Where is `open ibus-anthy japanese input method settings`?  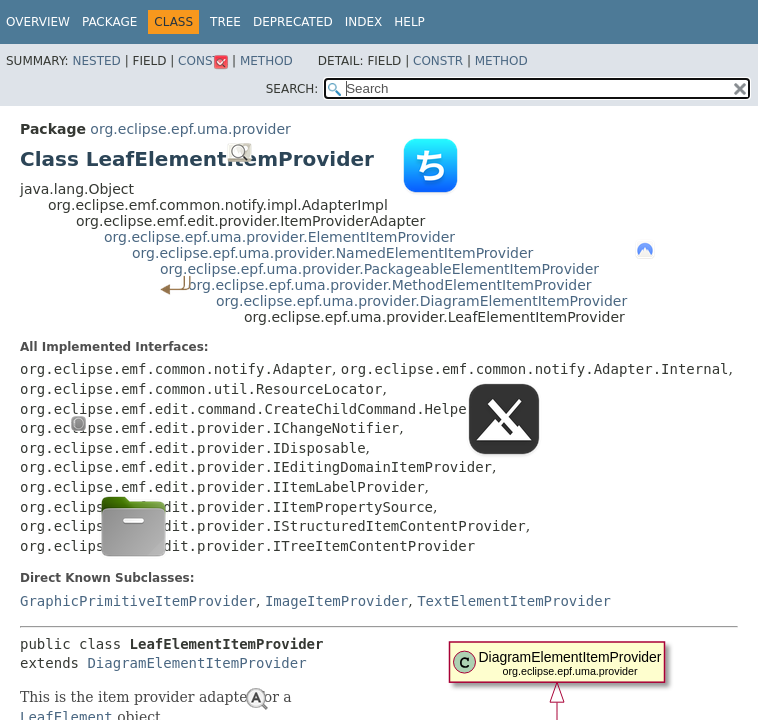
open ibus-anthy japanese input method settings is located at coordinates (430, 165).